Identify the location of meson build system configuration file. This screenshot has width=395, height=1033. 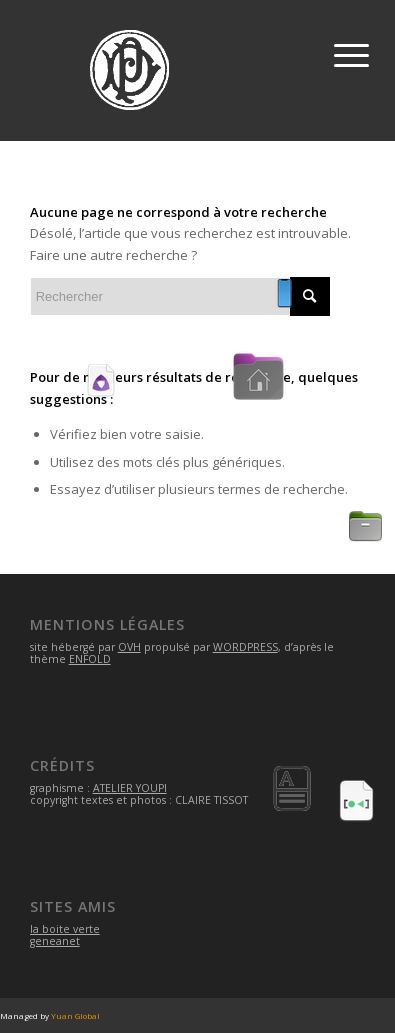
(101, 380).